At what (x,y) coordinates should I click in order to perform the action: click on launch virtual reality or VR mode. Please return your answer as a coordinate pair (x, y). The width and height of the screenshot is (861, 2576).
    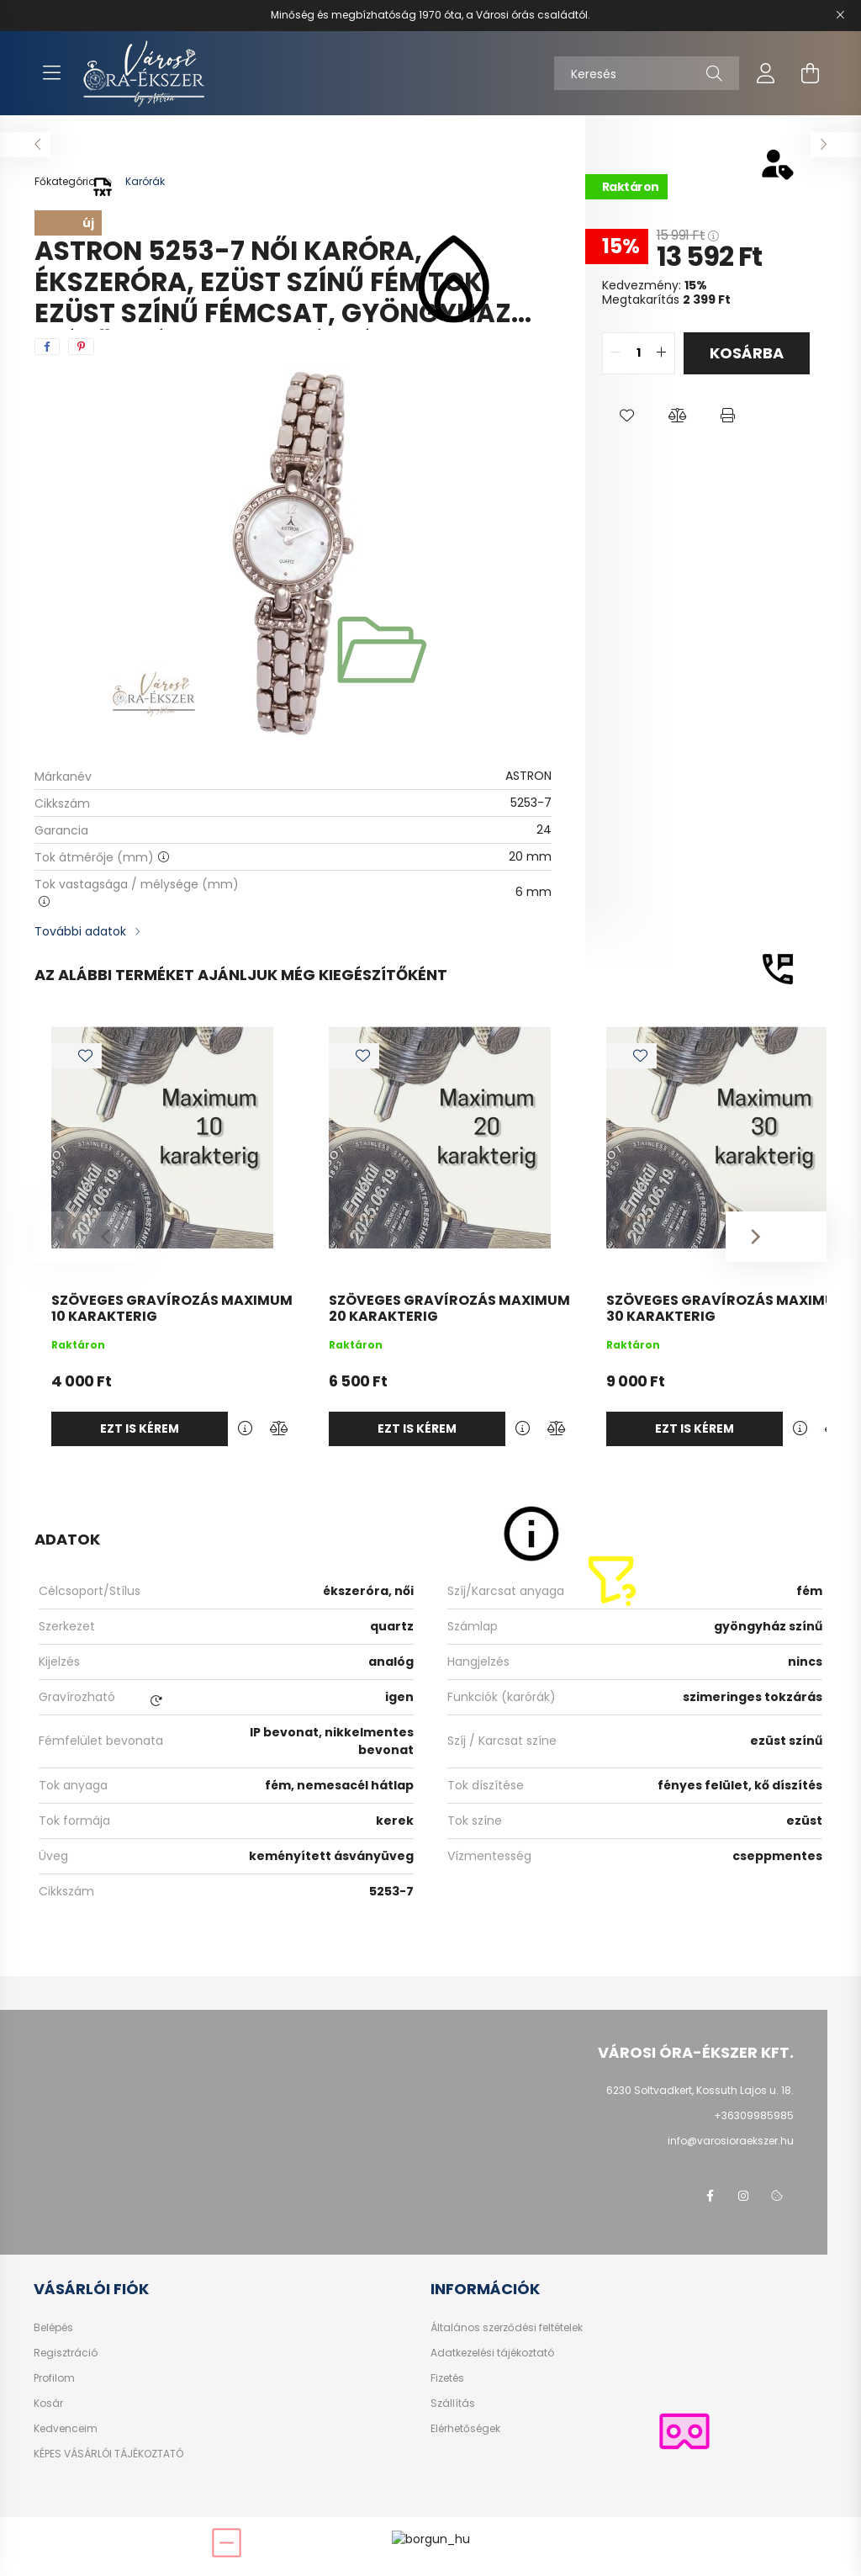
    Looking at the image, I should click on (684, 2431).